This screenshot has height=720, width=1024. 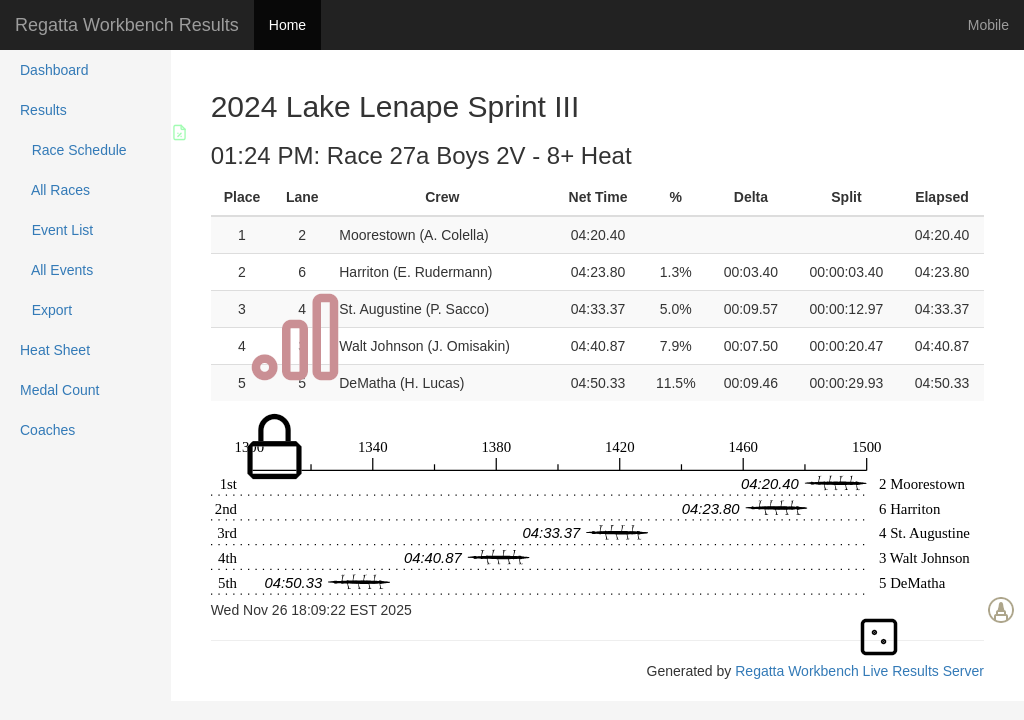 I want to click on marker or highlighter tool, so click(x=1001, y=610).